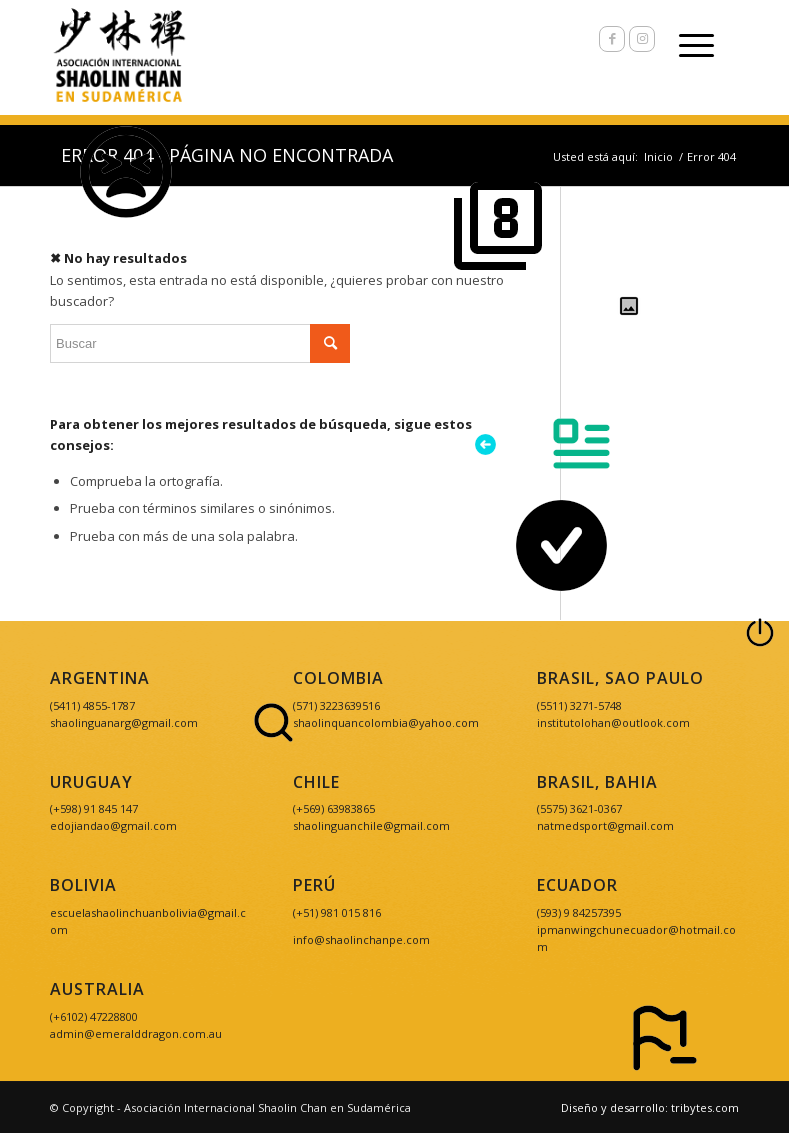 This screenshot has width=789, height=1133. I want to click on indicates a completed or successful action, so click(561, 545).